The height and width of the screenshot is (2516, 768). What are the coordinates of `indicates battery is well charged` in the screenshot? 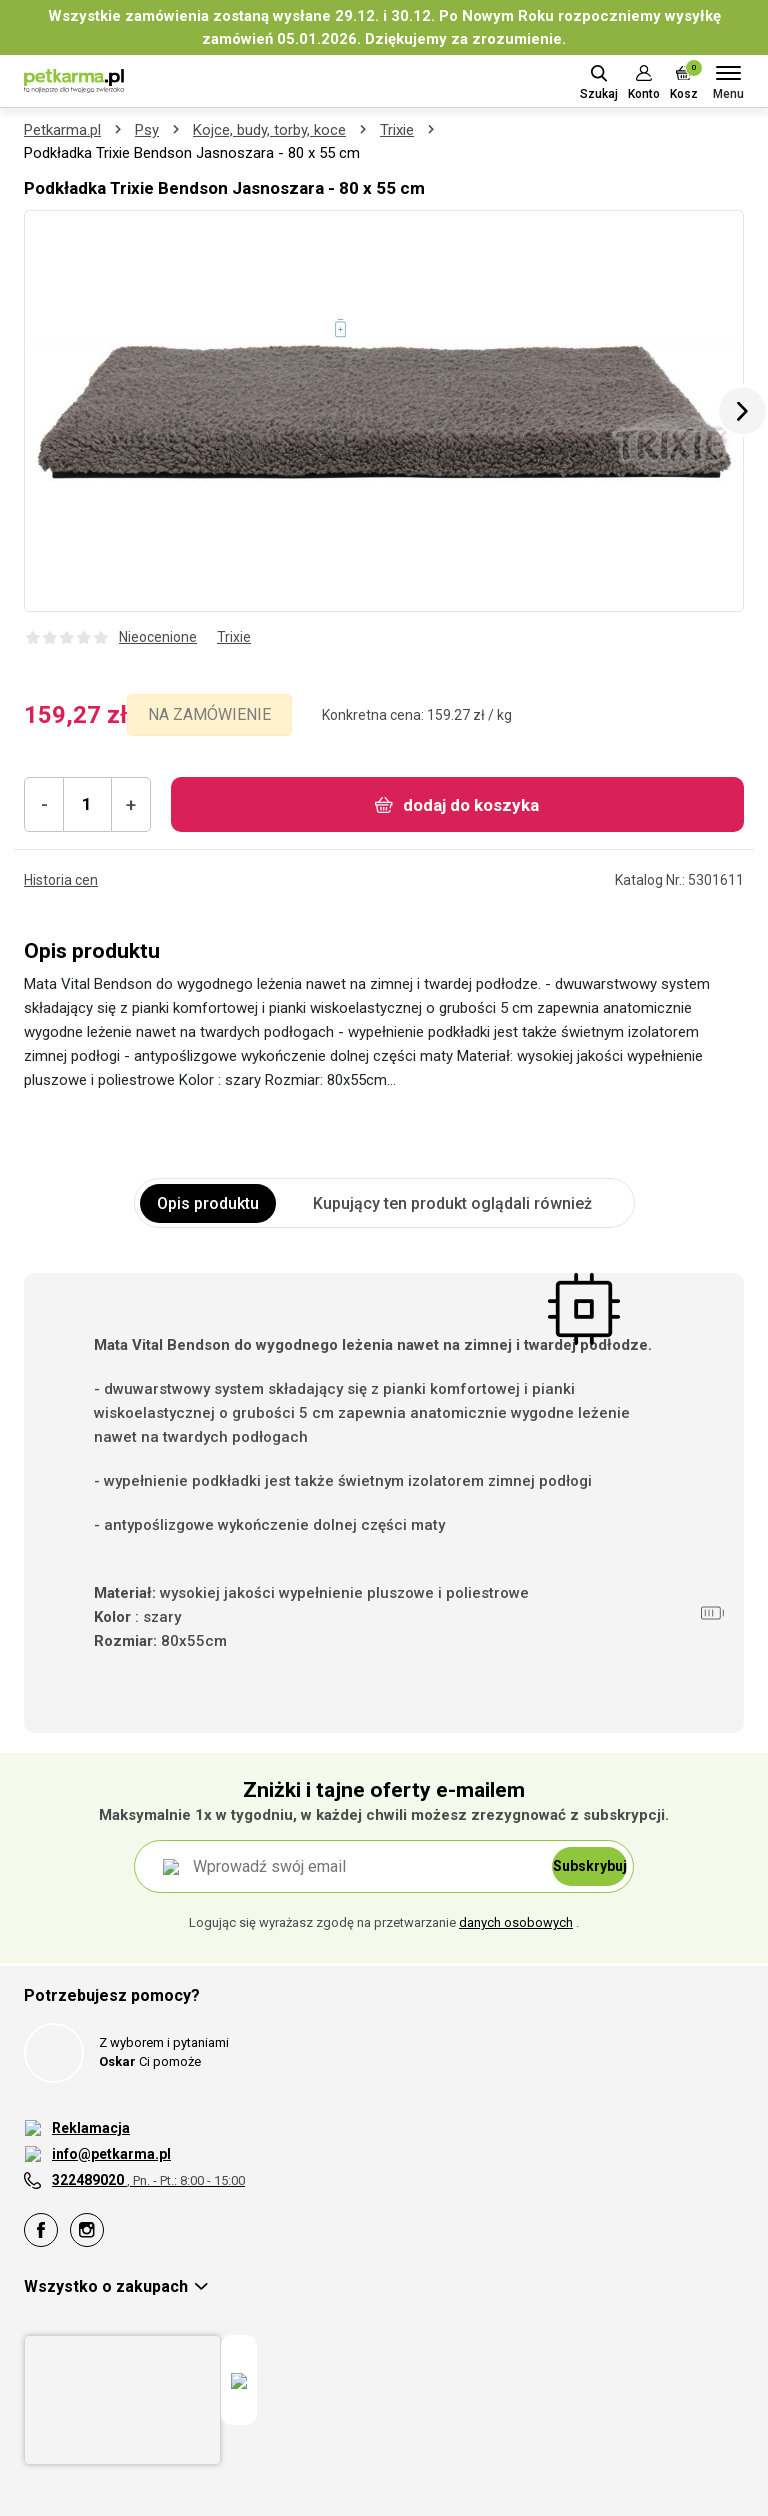 It's located at (712, 1613).